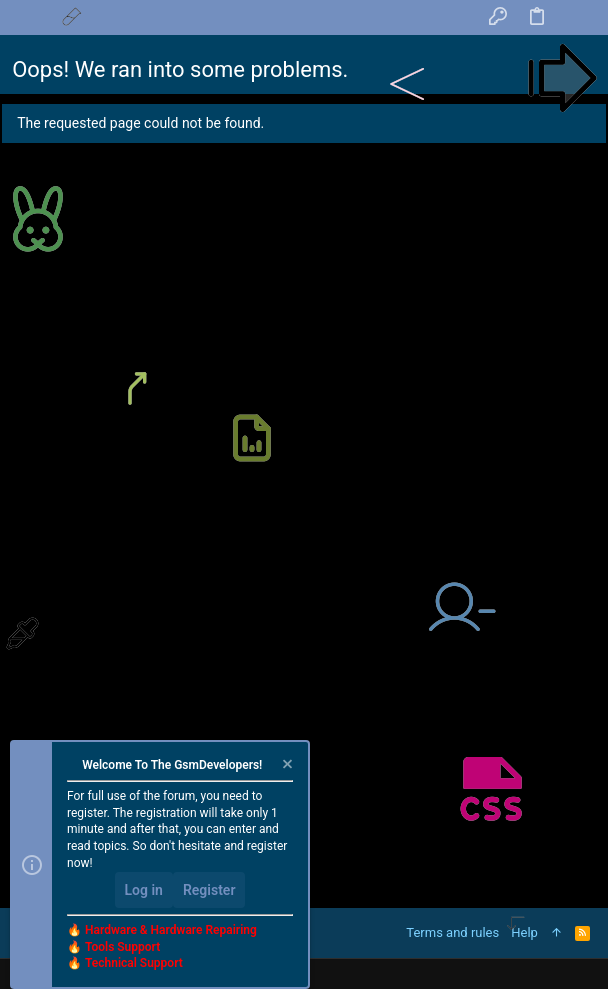 The width and height of the screenshot is (608, 989). Describe the element at coordinates (560, 78) in the screenshot. I see `go to next step or screen` at that location.